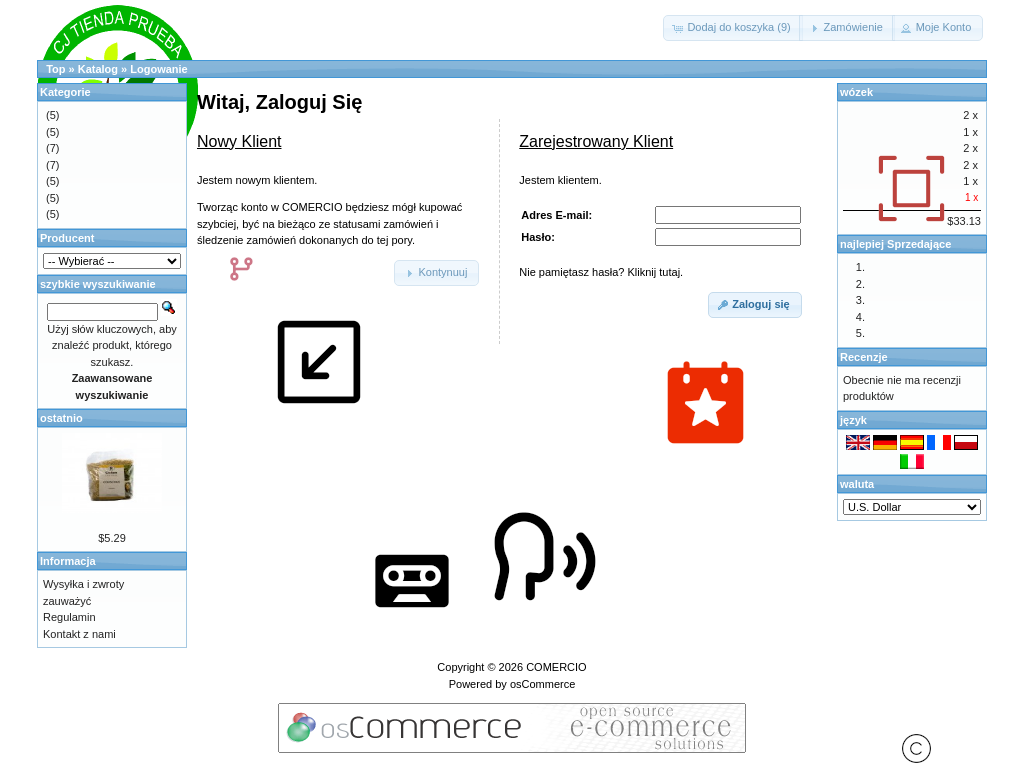 The image size is (1024, 773). I want to click on view starred or favorite events, so click(705, 405).